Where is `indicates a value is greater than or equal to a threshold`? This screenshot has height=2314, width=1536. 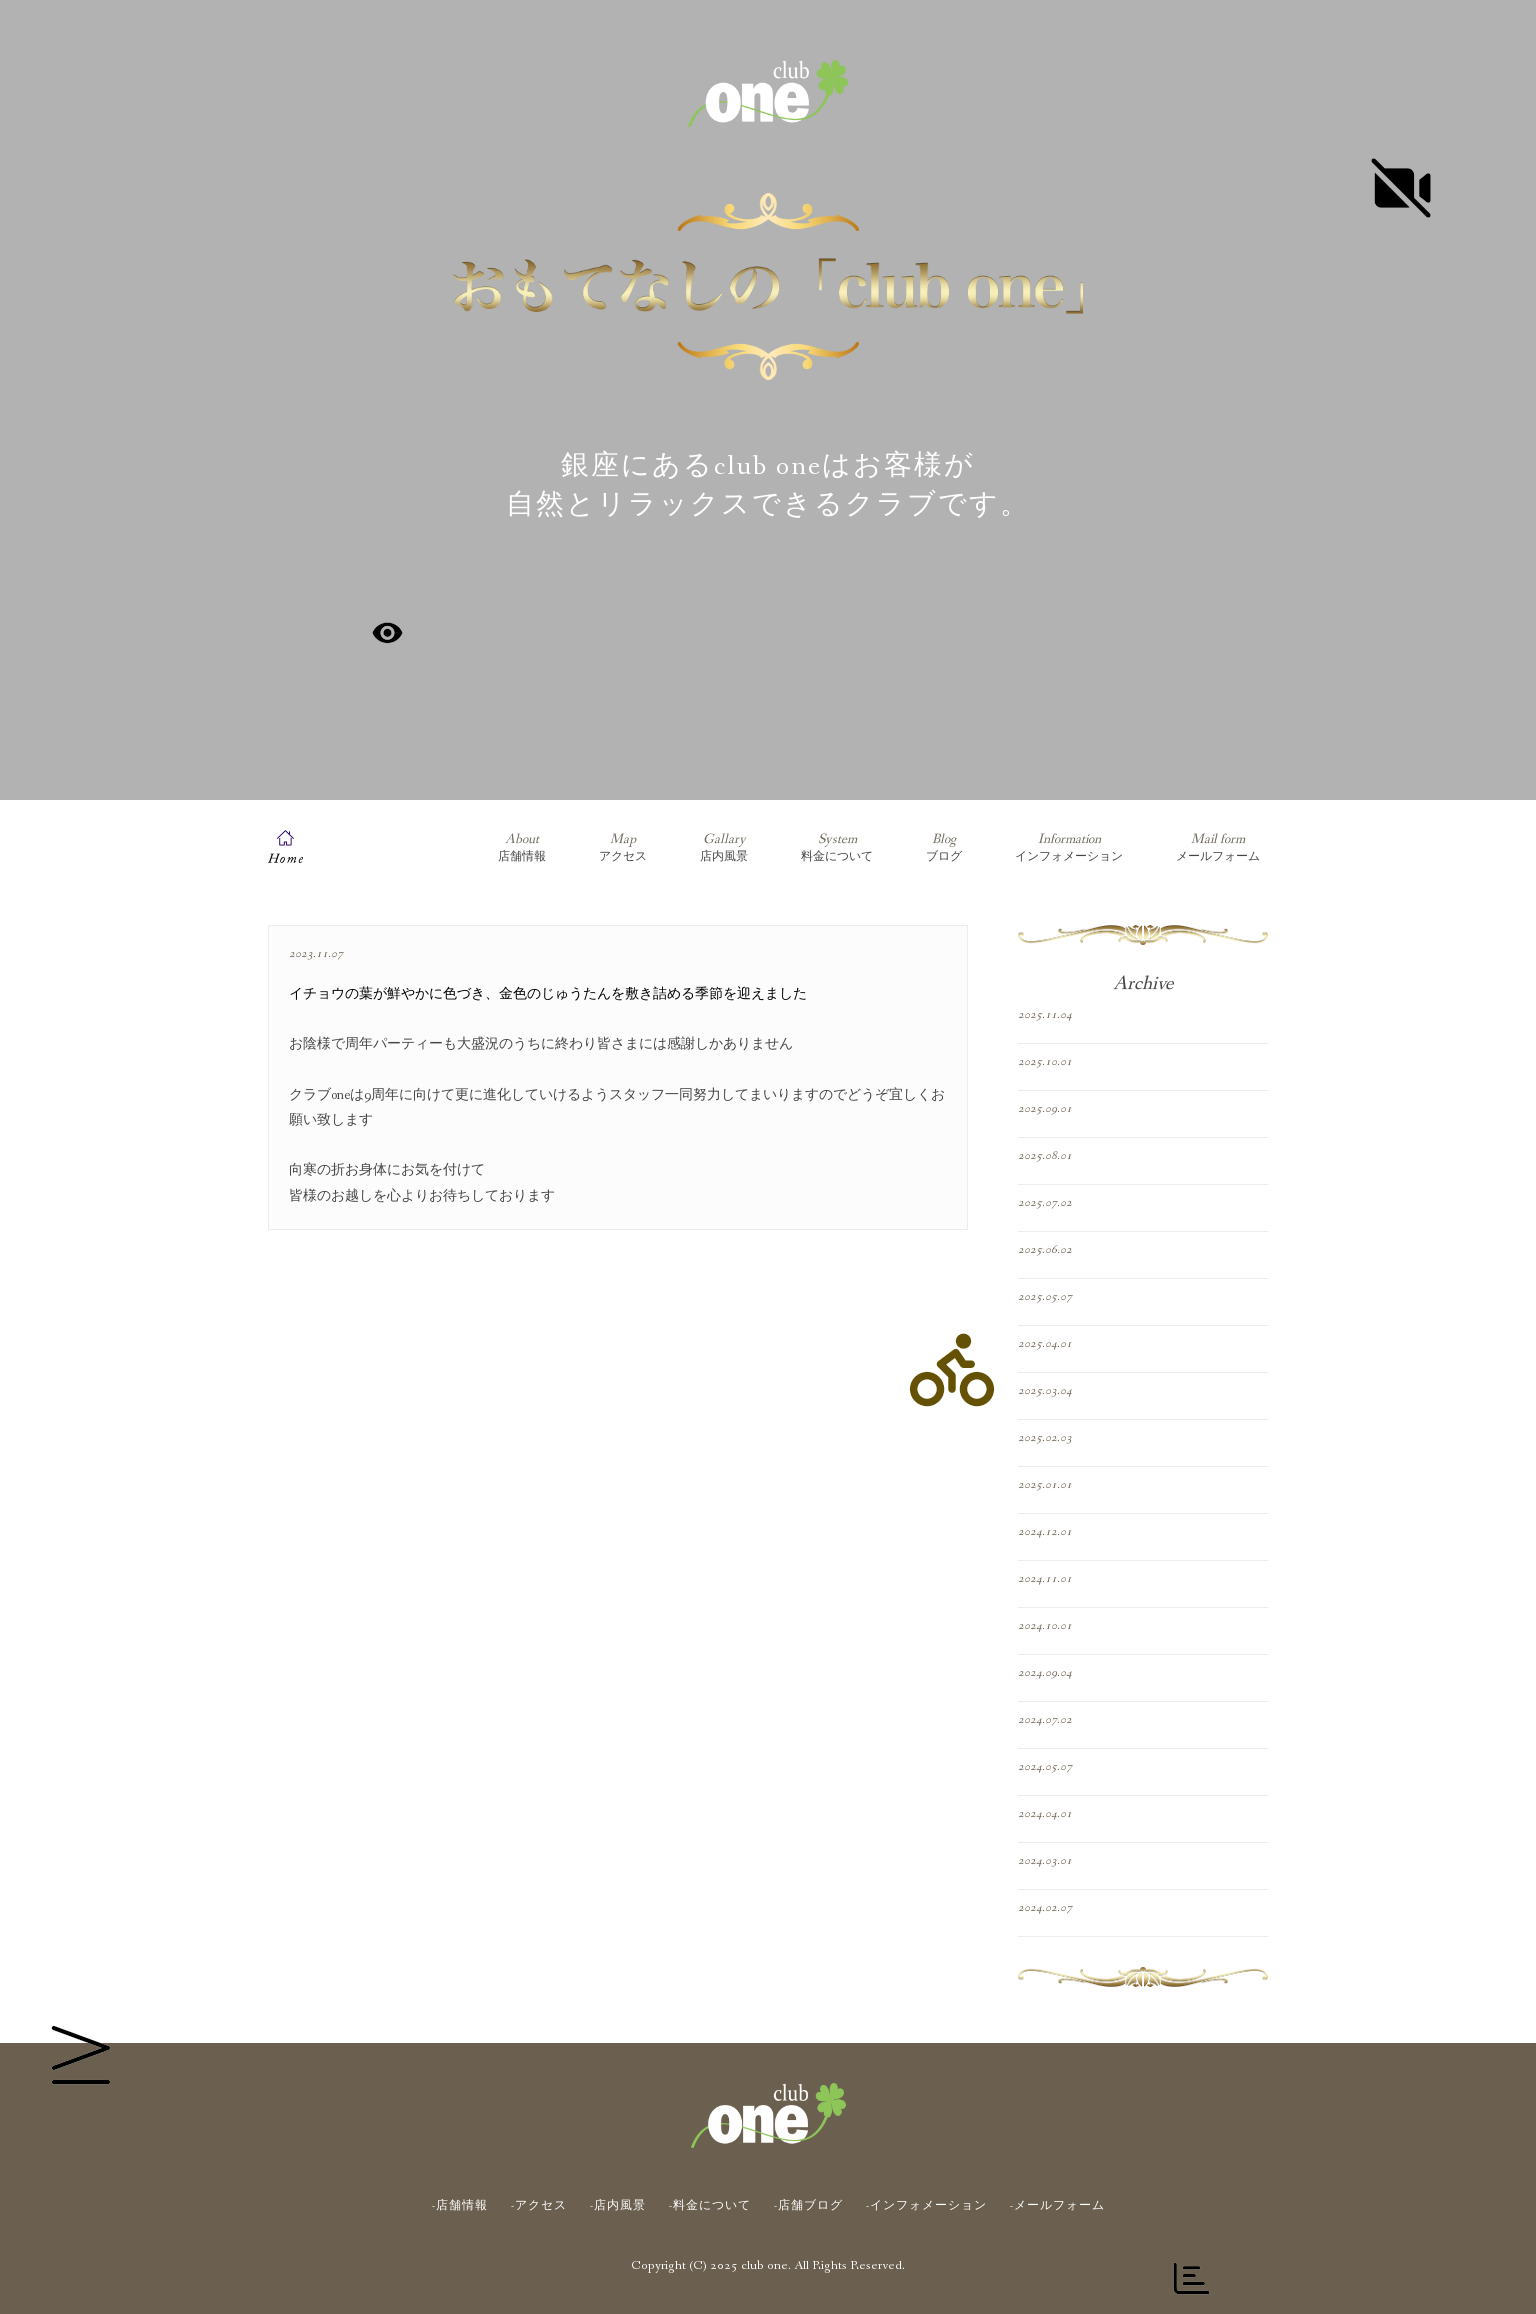
indicates a value is greater than or equal to a threshold is located at coordinates (79, 2056).